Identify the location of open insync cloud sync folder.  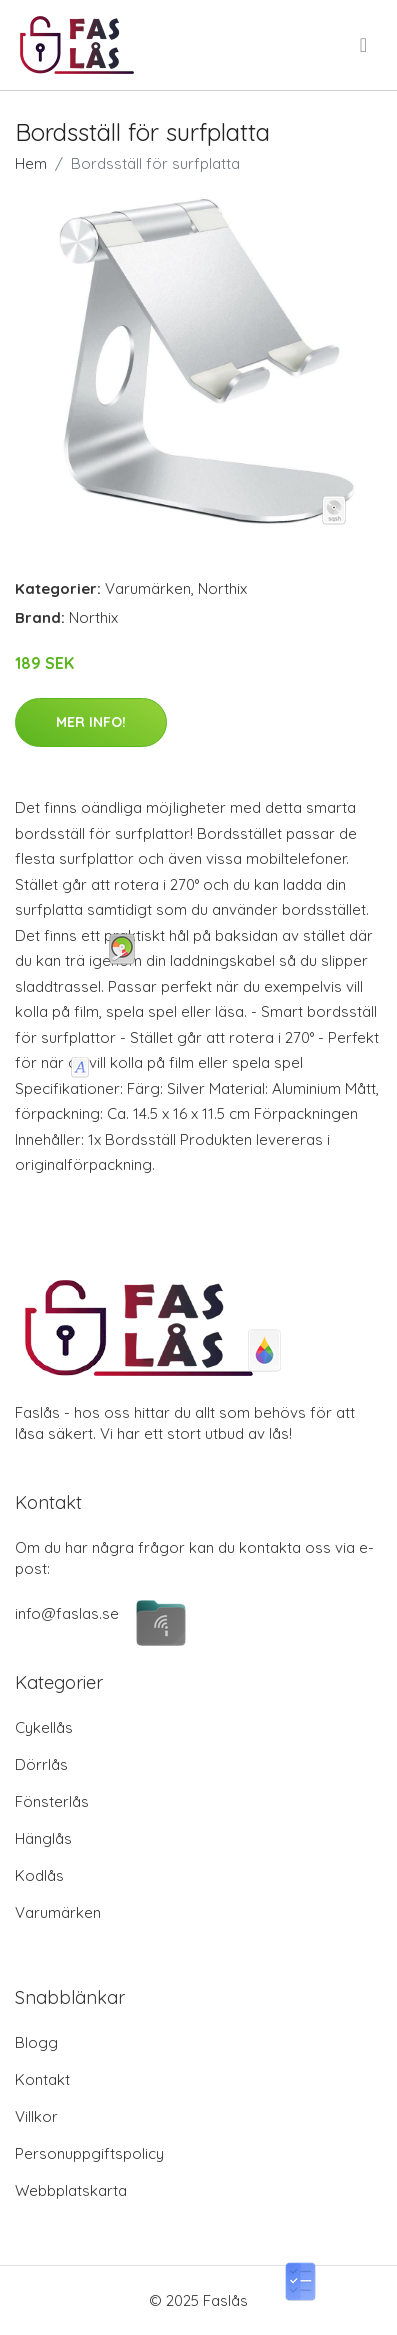
(161, 1623).